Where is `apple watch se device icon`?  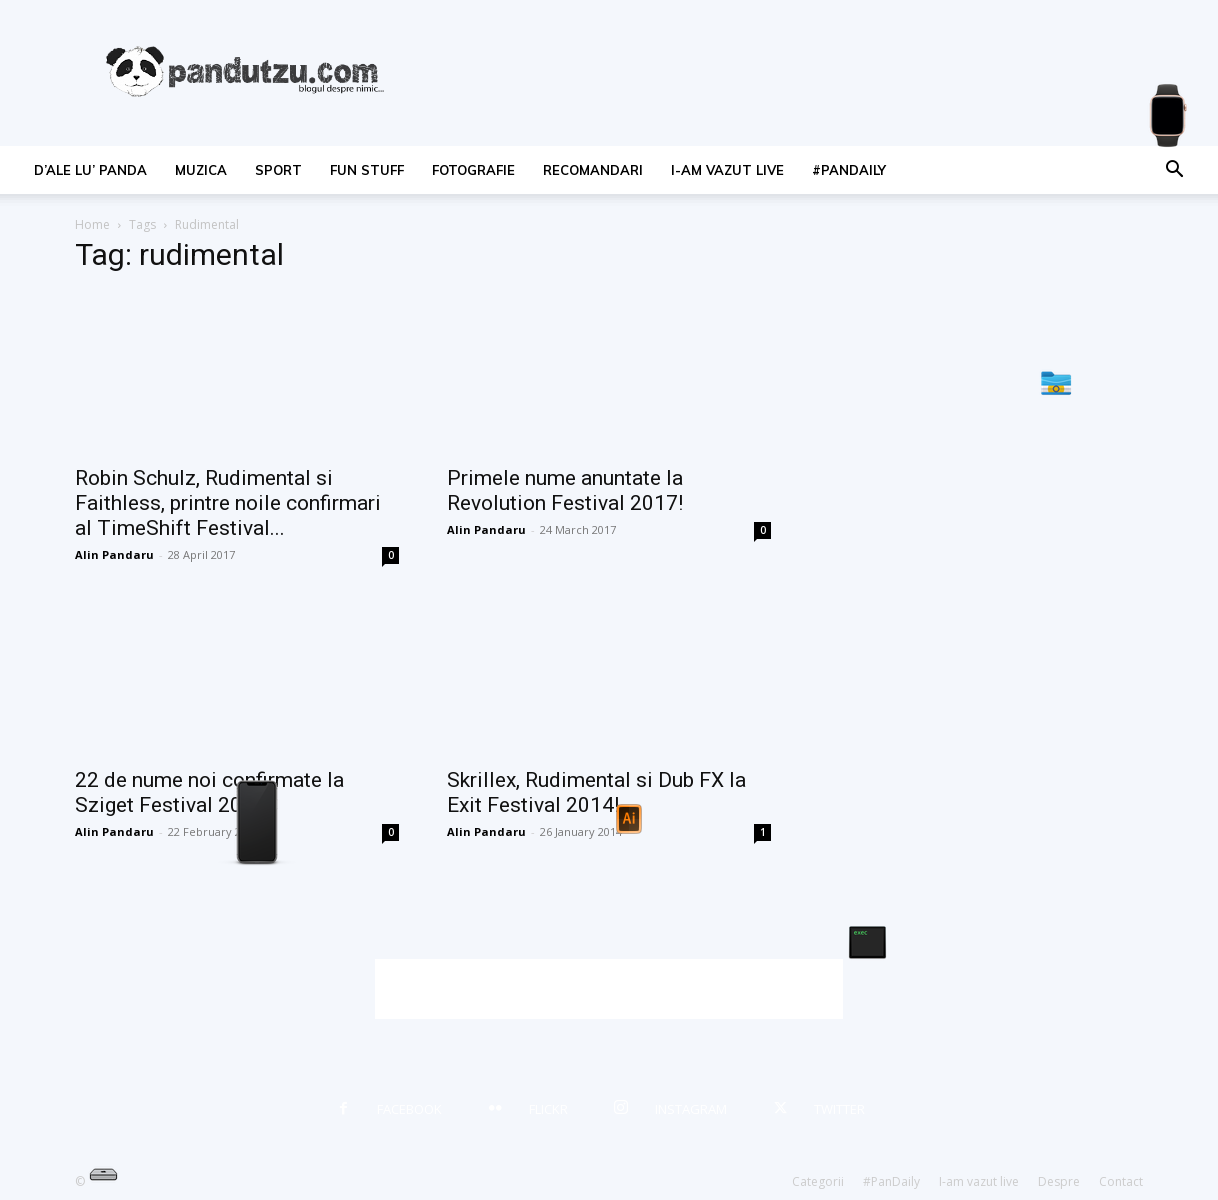 apple watch se device icon is located at coordinates (1167, 115).